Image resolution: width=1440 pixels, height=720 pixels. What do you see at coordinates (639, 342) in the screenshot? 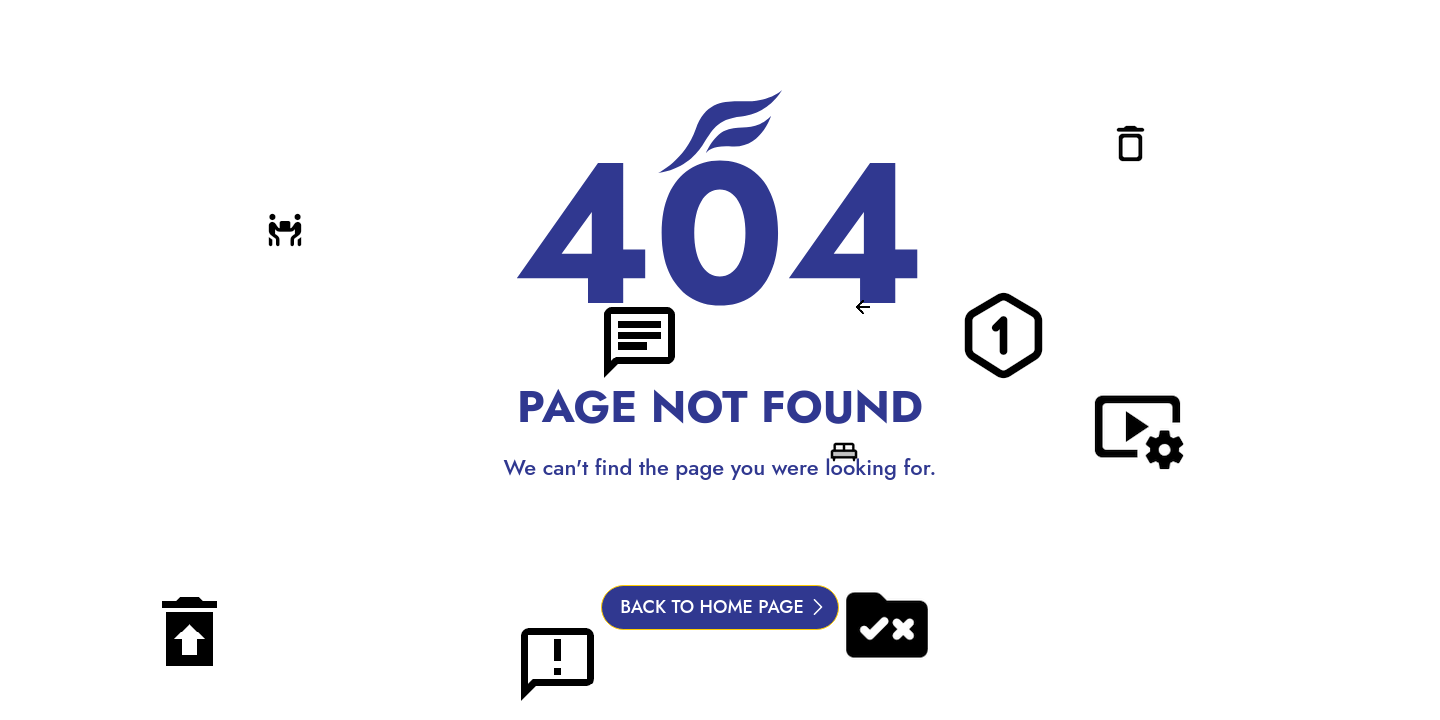
I see `open chat or messaging` at bounding box center [639, 342].